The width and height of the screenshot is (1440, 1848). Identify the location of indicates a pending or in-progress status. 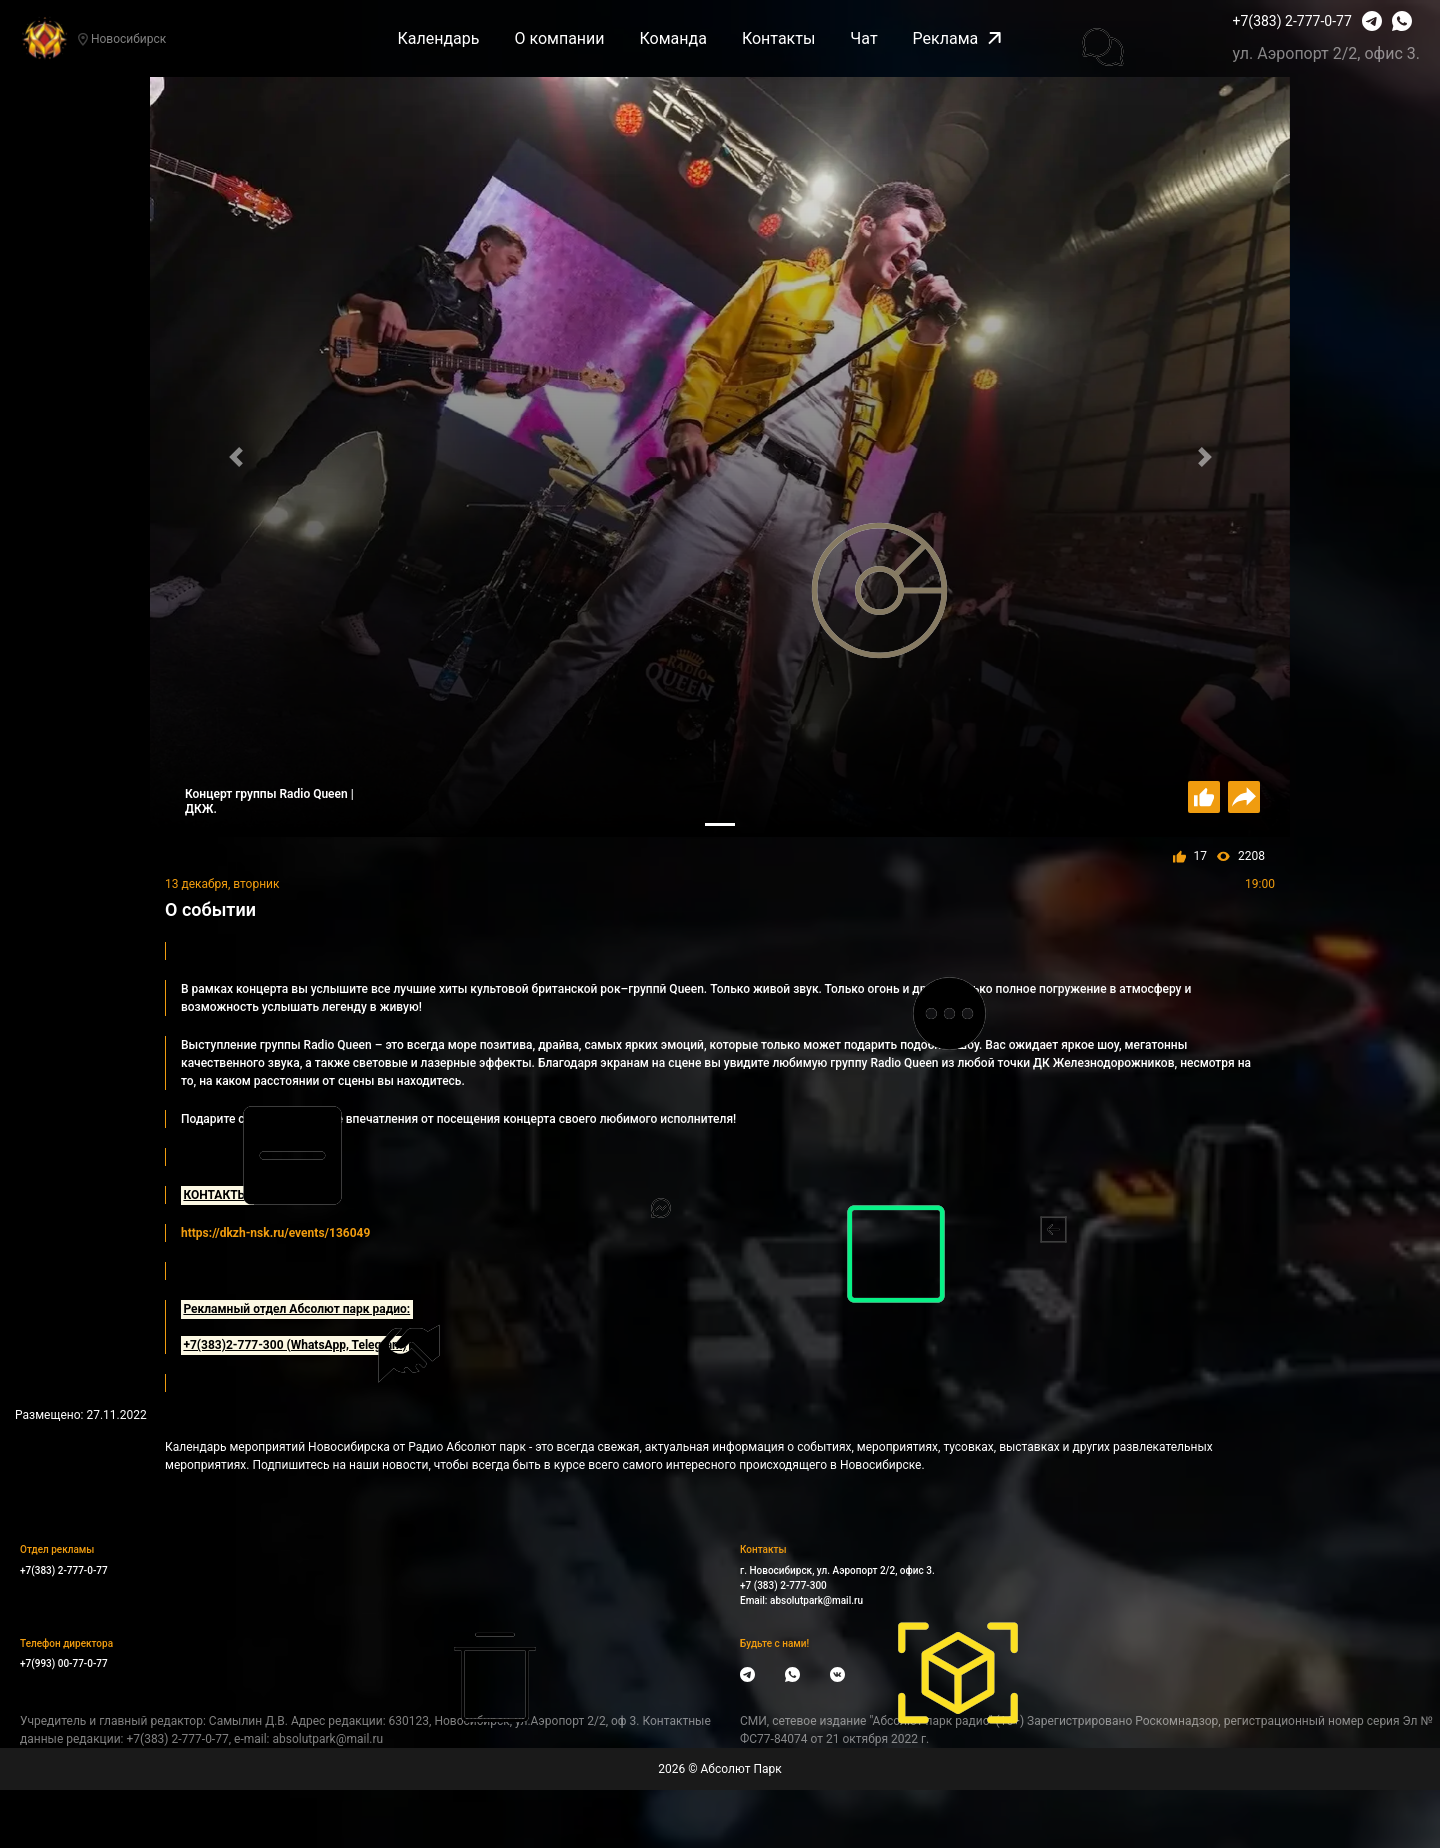
(949, 1013).